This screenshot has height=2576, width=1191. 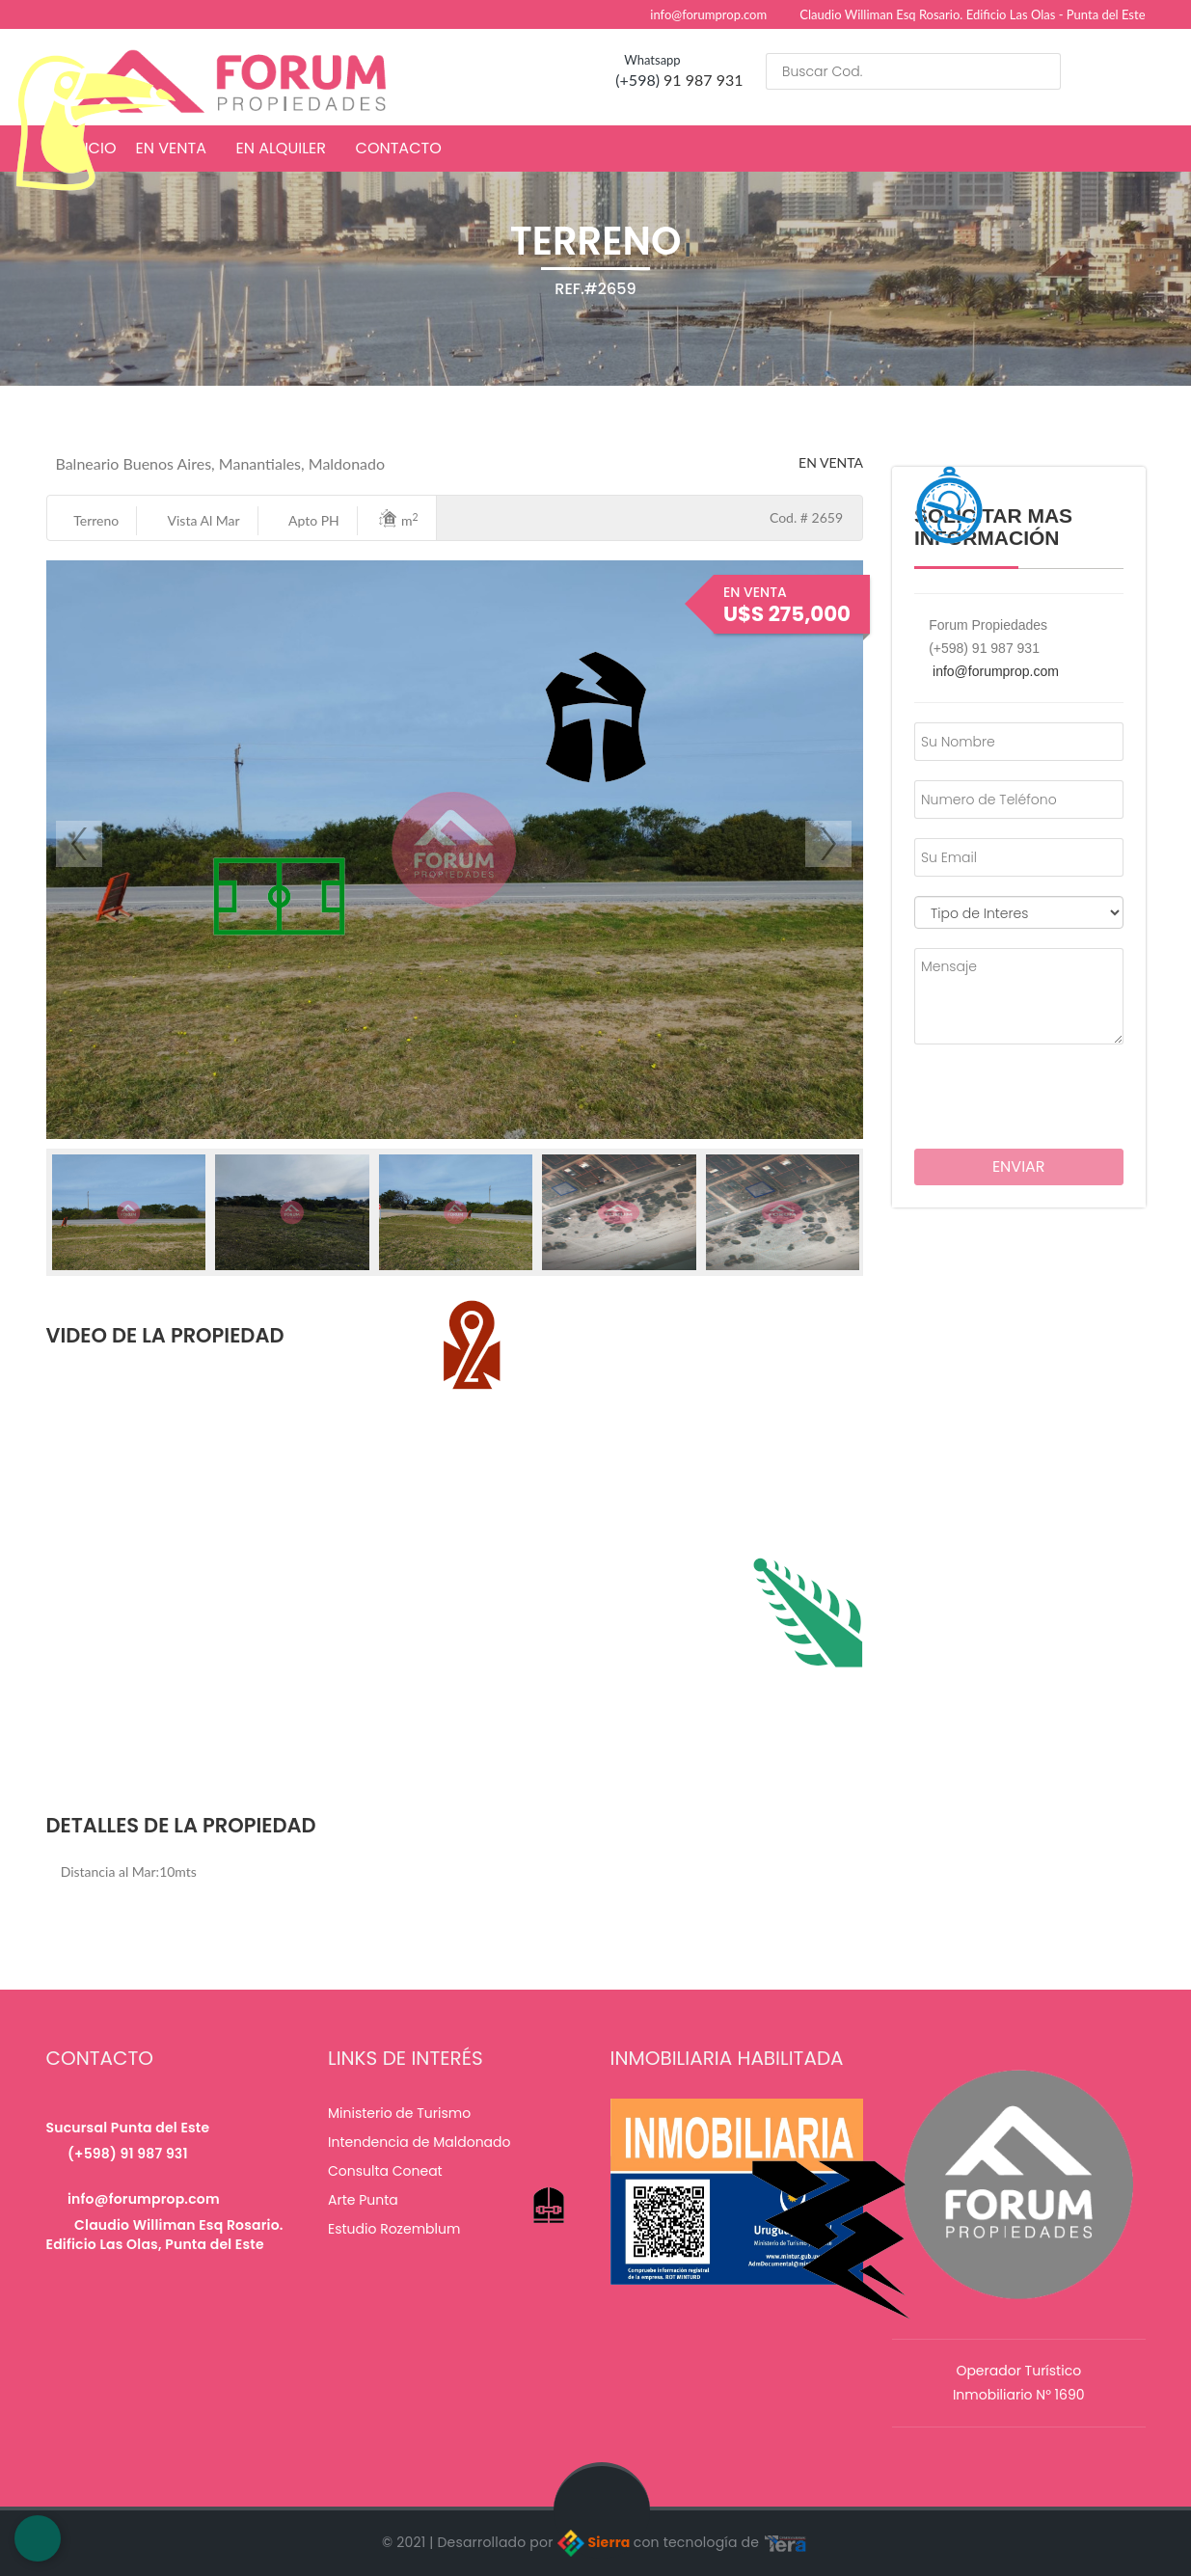 What do you see at coordinates (830, 2239) in the screenshot?
I see `activate lightning or electric ability` at bounding box center [830, 2239].